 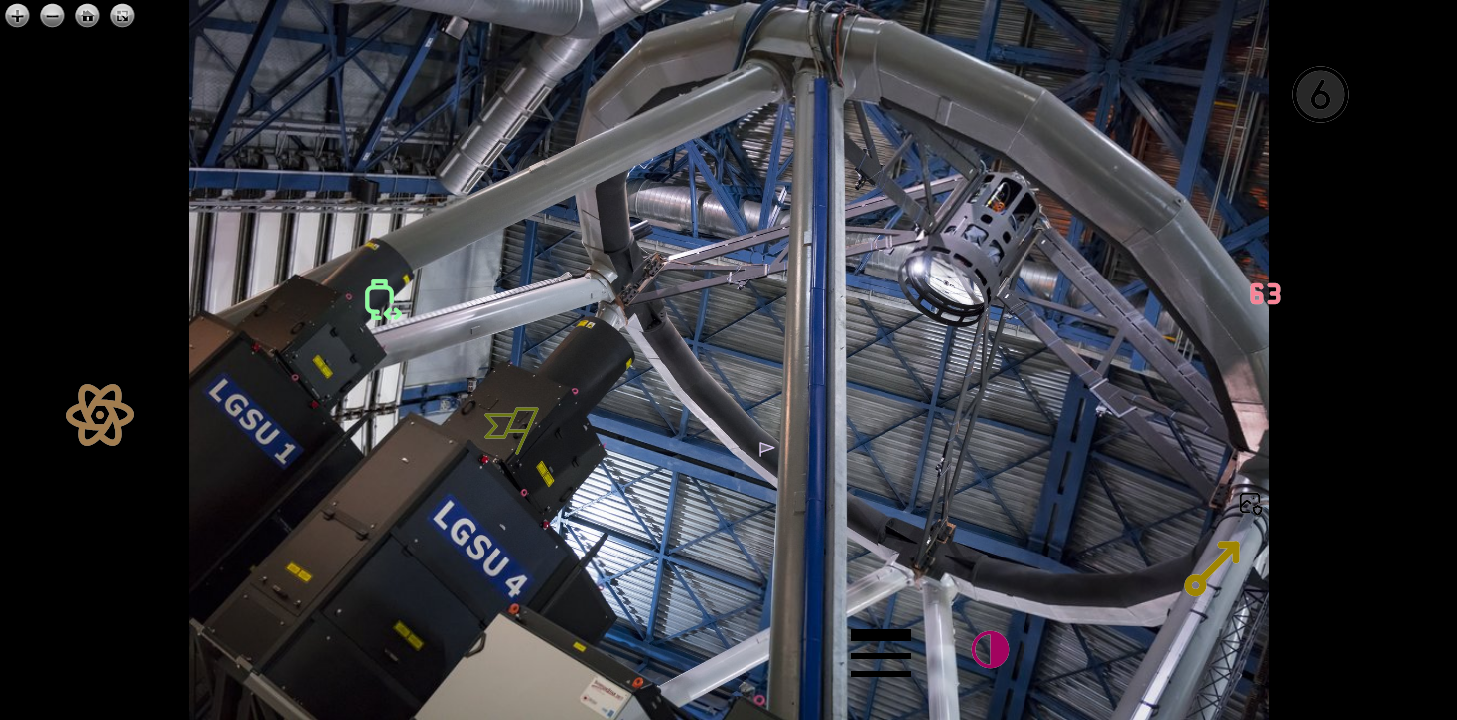 I want to click on indicates step 6 in a multi-step process, so click(x=1320, y=94).